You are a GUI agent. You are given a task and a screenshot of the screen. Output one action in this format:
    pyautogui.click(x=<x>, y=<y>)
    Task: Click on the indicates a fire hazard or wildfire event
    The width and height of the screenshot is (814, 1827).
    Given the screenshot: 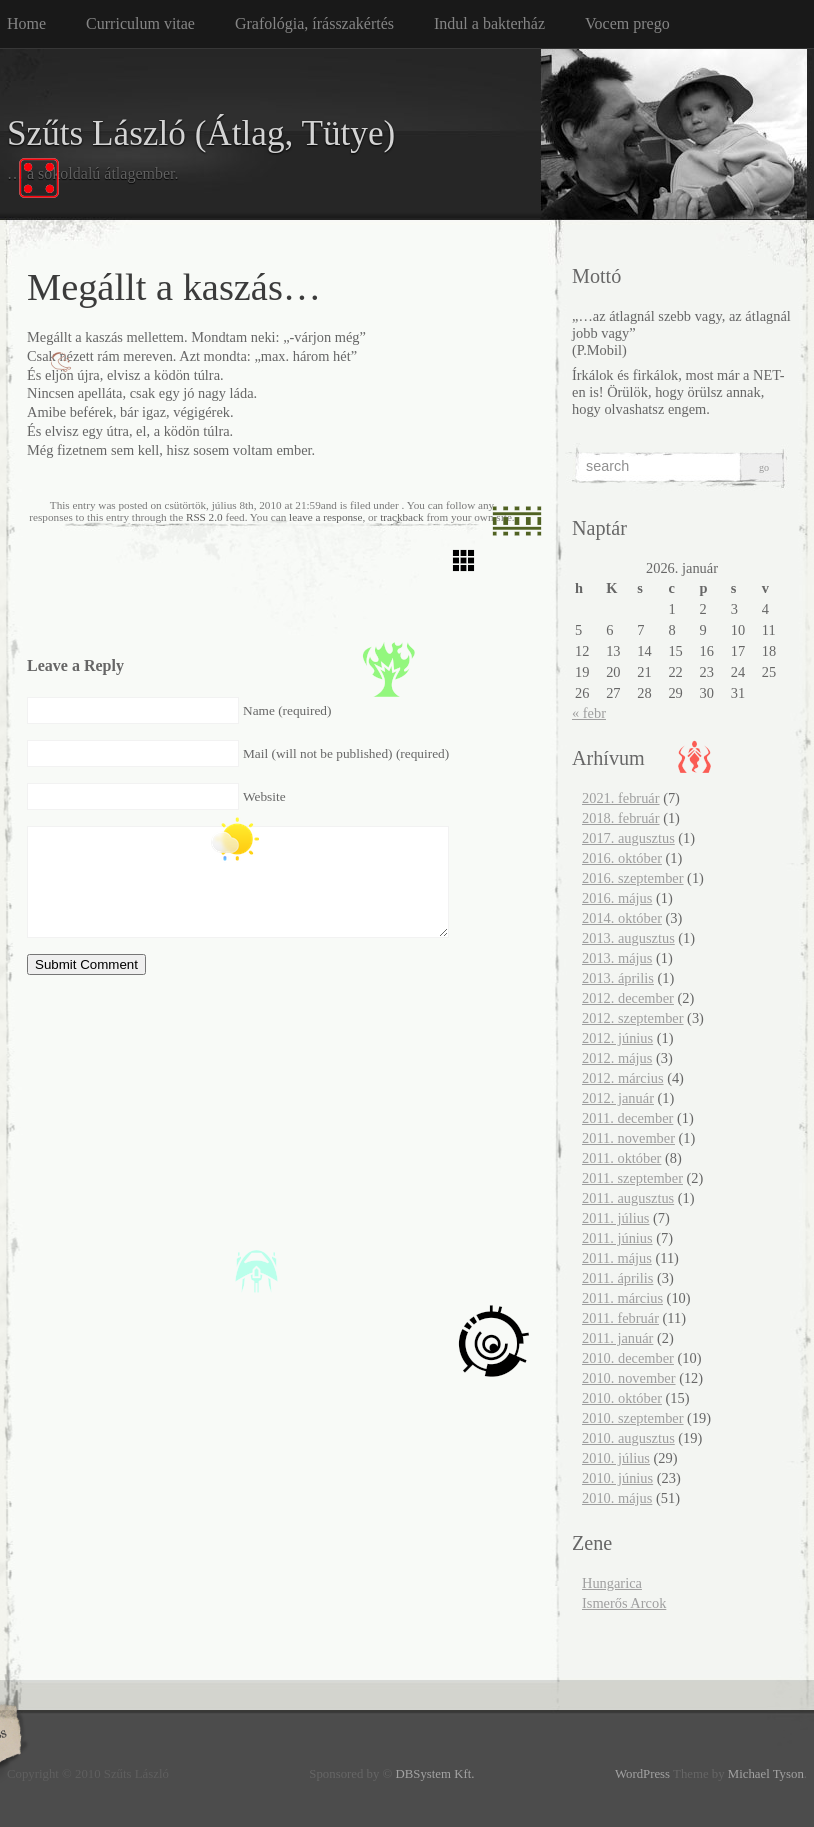 What is the action you would take?
    pyautogui.click(x=389, y=669)
    